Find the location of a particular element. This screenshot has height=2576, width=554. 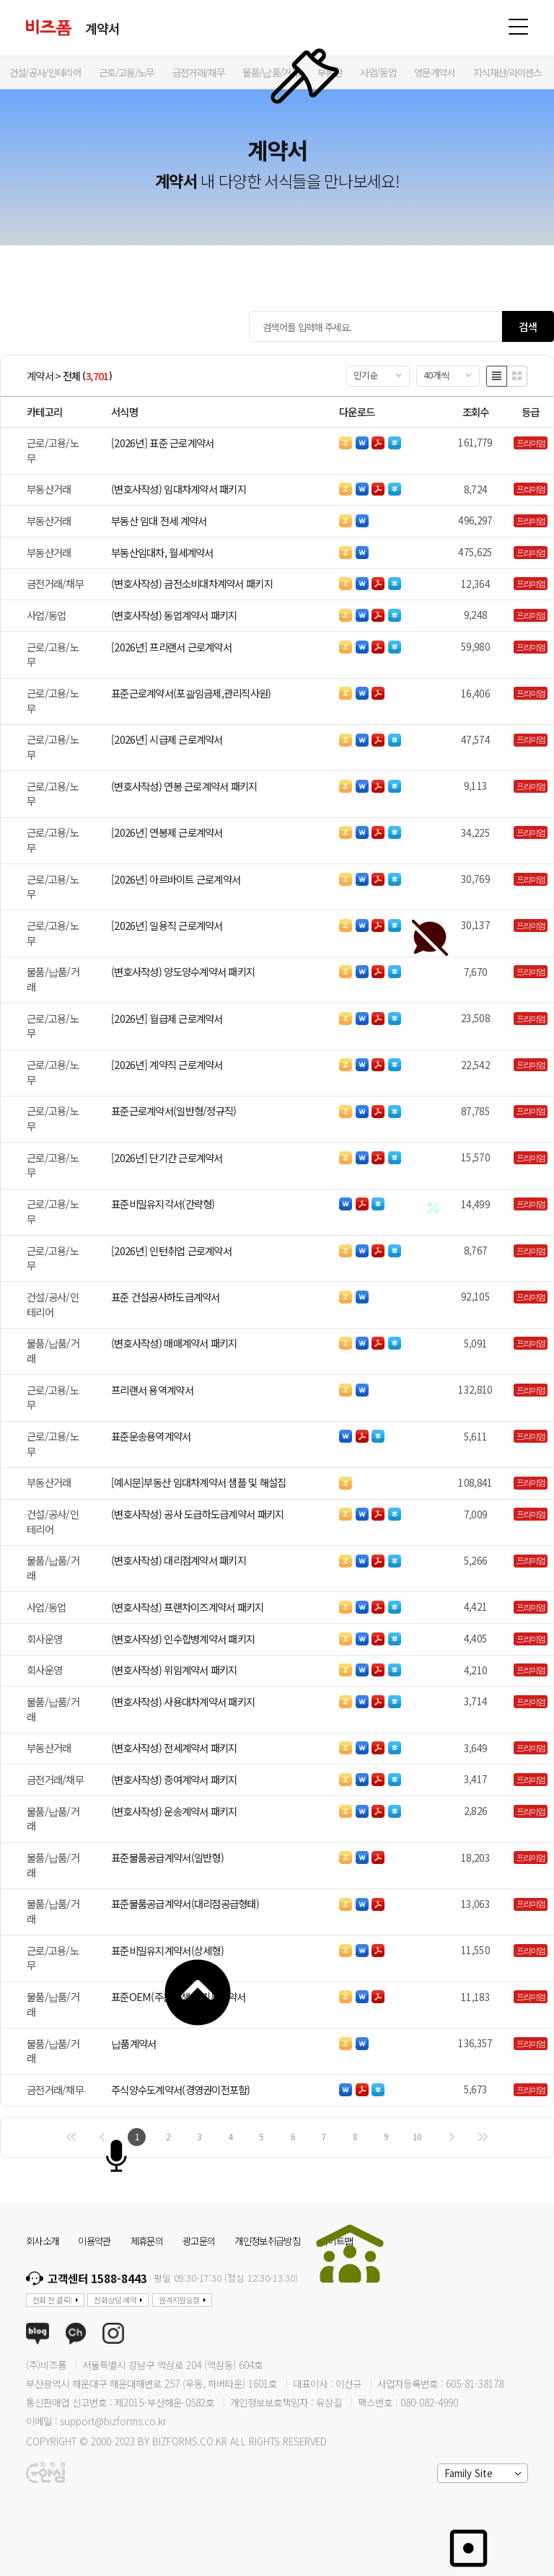

scroll to top of page is located at coordinates (198, 1992).